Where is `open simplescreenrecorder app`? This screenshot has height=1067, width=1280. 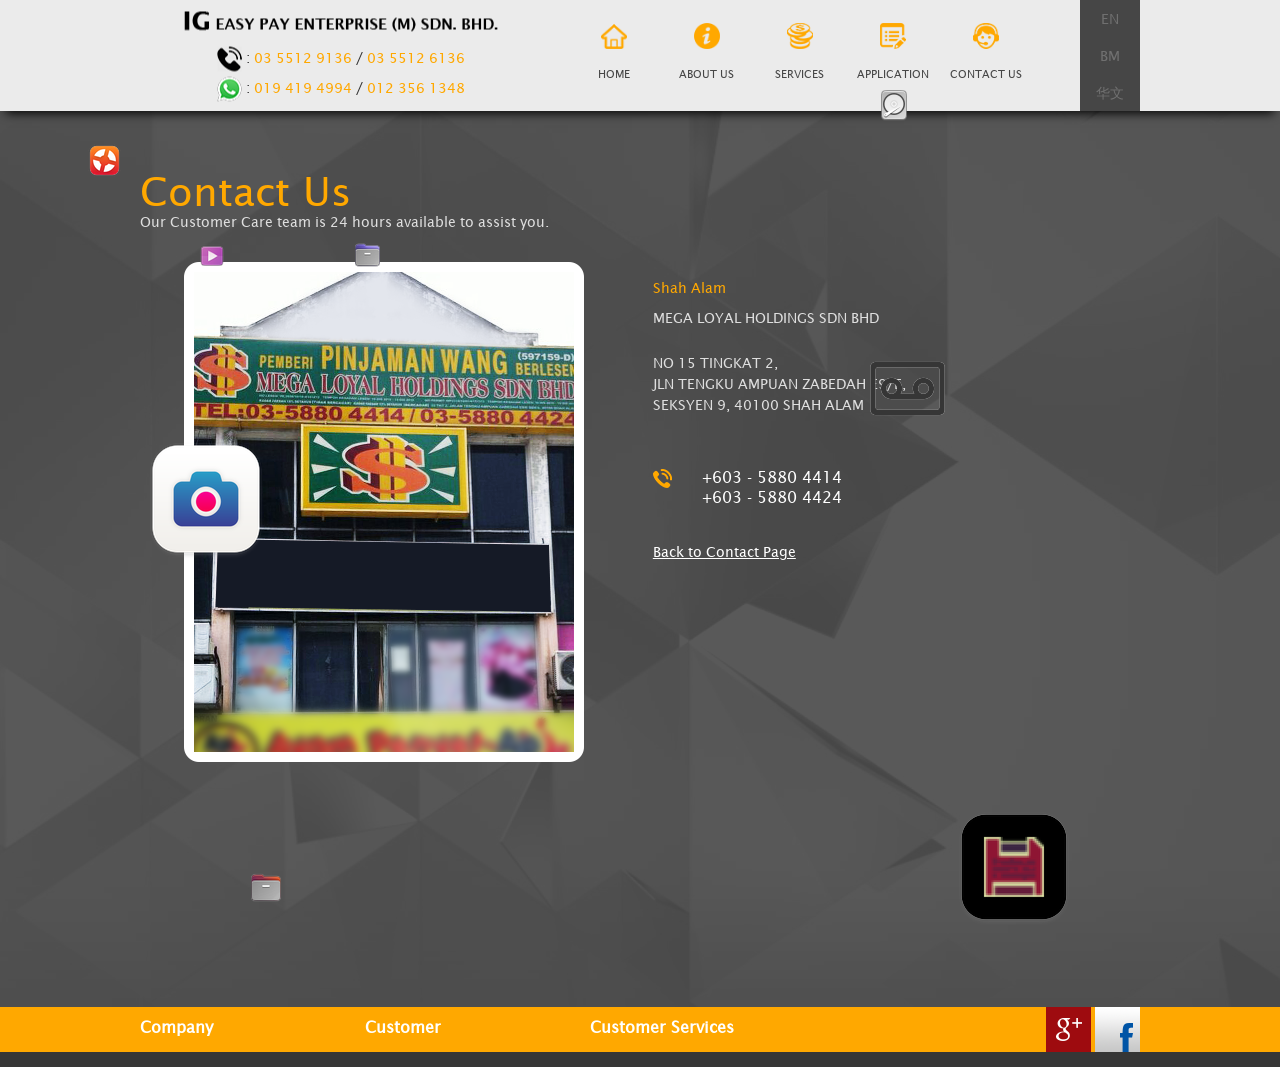
open simplescreenrecorder app is located at coordinates (206, 499).